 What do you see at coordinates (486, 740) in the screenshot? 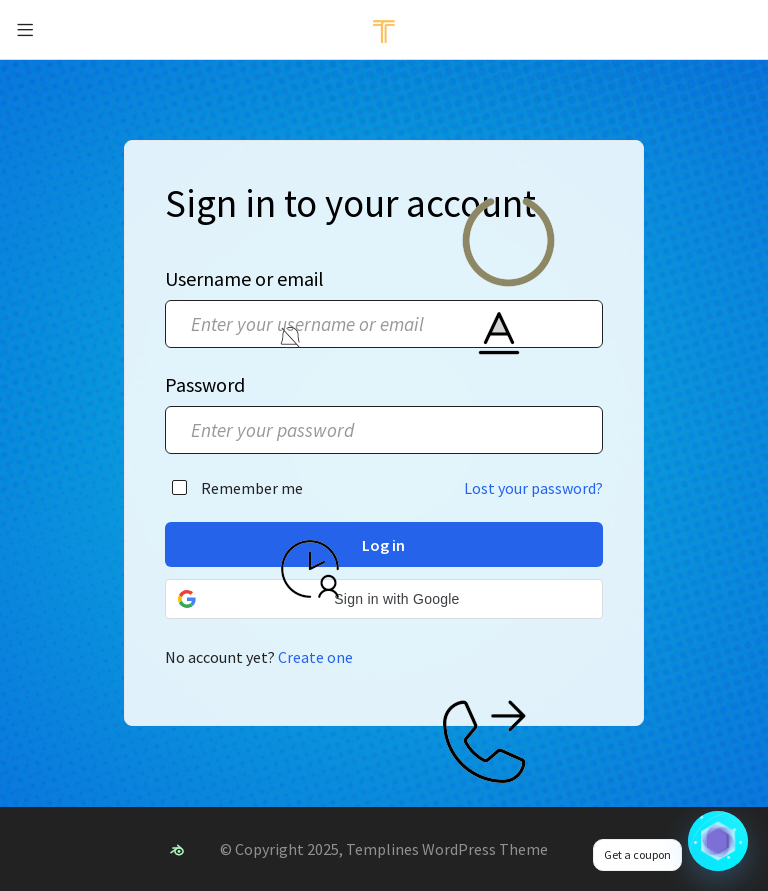
I see `transfer an active call` at bounding box center [486, 740].